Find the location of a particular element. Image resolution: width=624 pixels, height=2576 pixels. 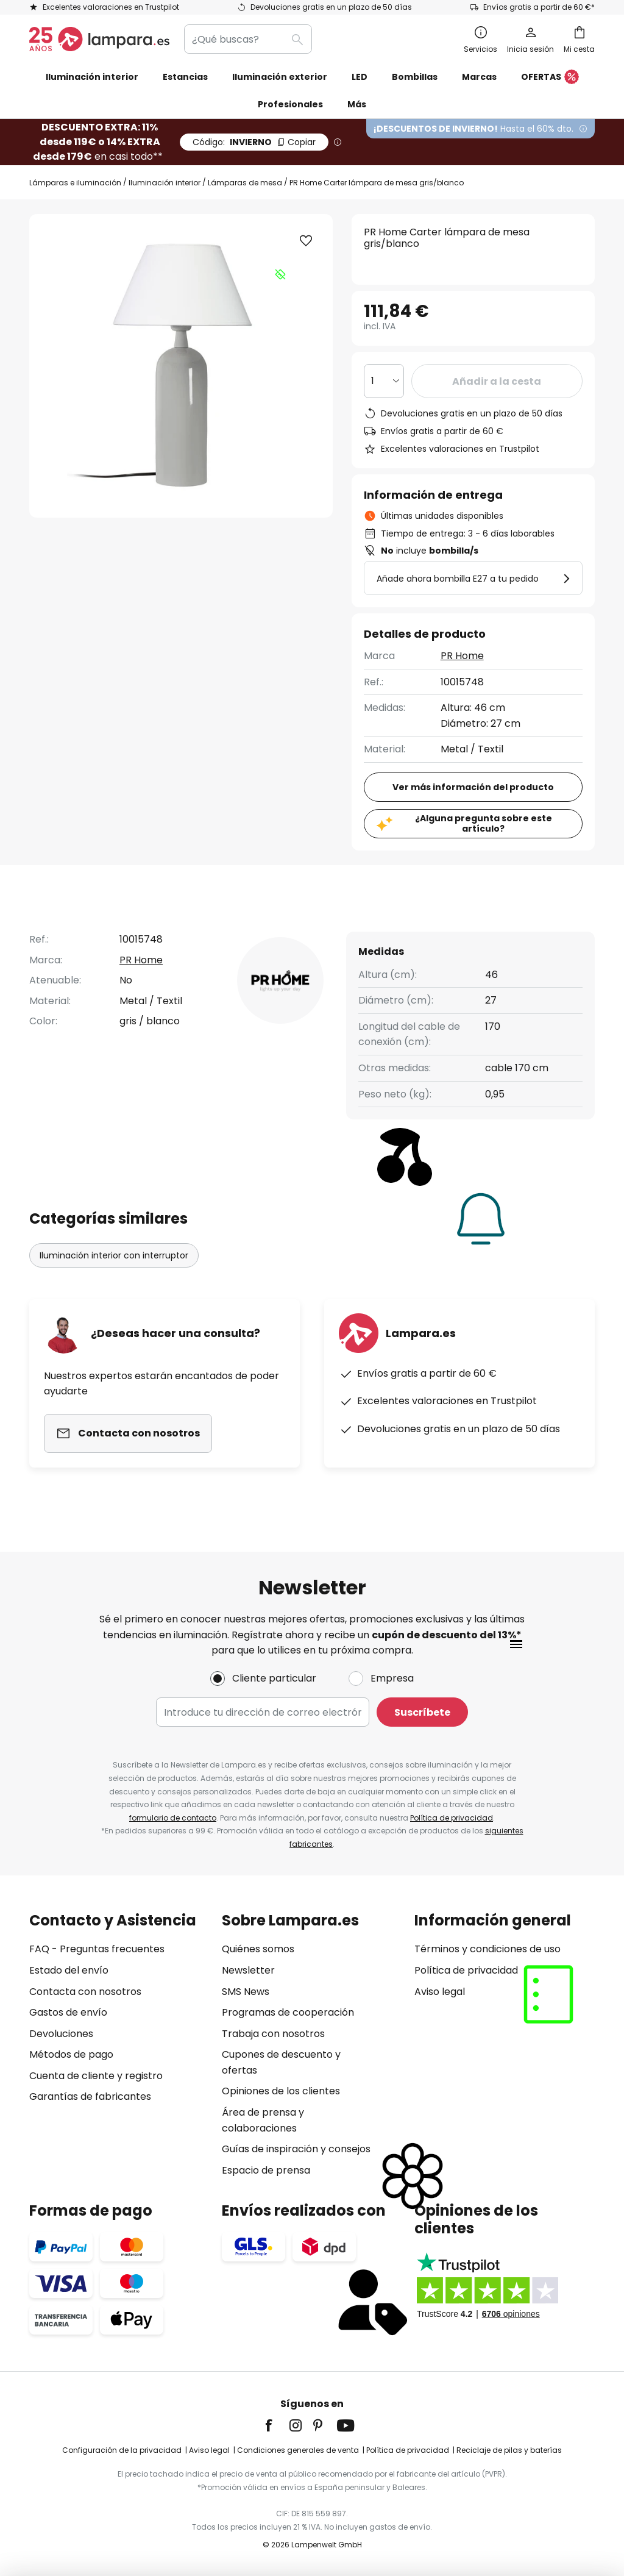

navigation or directions unavailable is located at coordinates (280, 274).